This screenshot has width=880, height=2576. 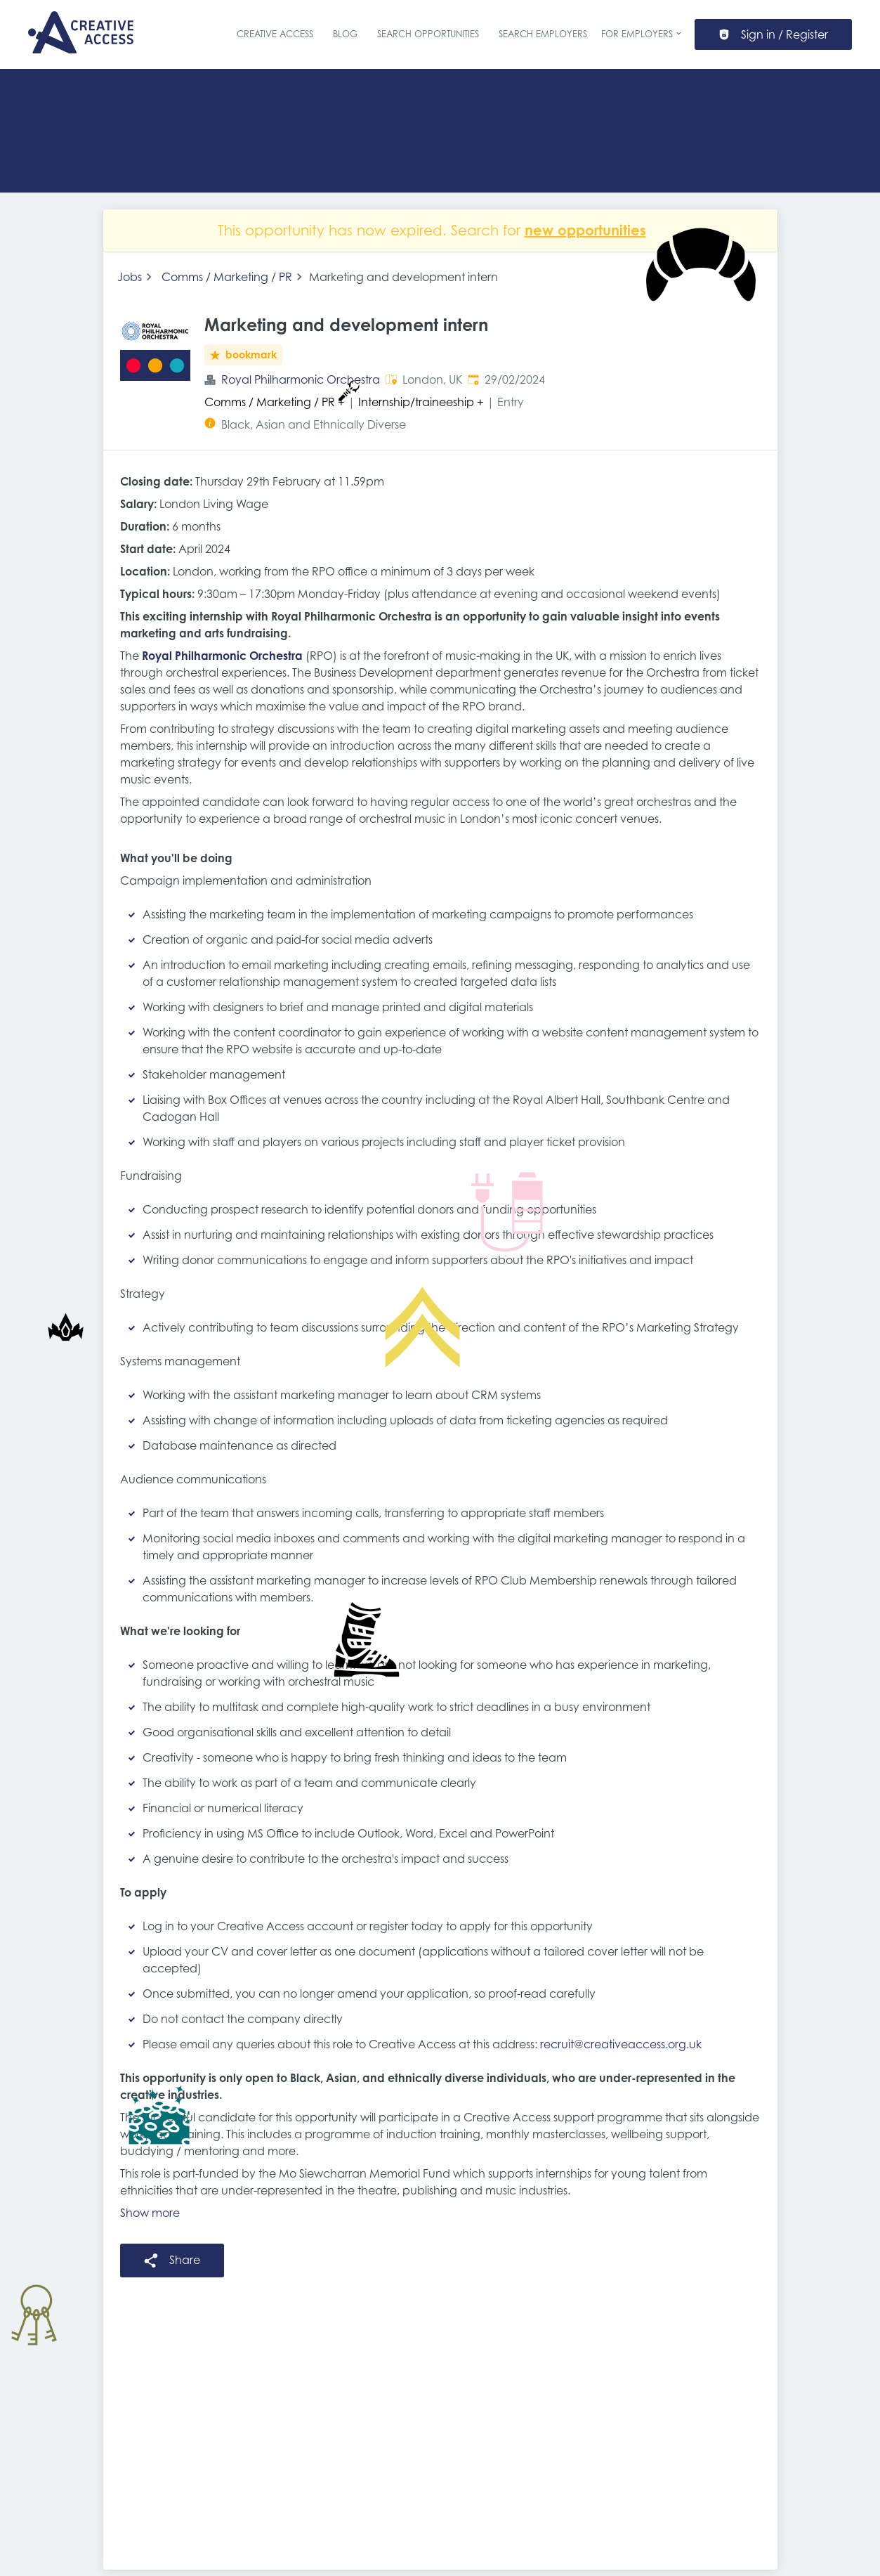 I want to click on view your in-game currency or coins, so click(x=159, y=2114).